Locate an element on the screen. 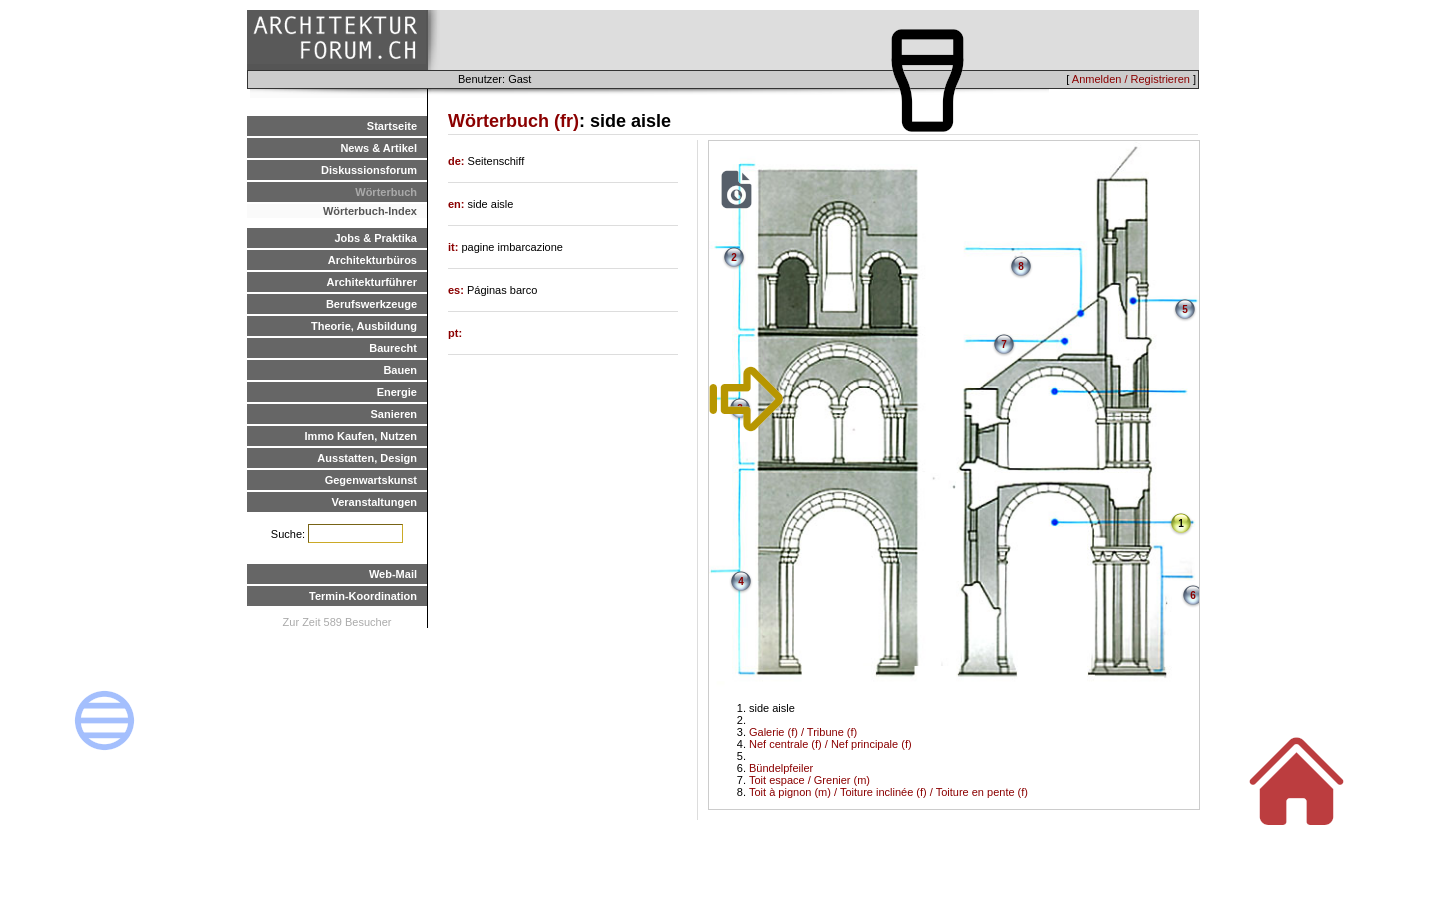 This screenshot has width=1454, height=910. navigate to the home screen is located at coordinates (1296, 781).